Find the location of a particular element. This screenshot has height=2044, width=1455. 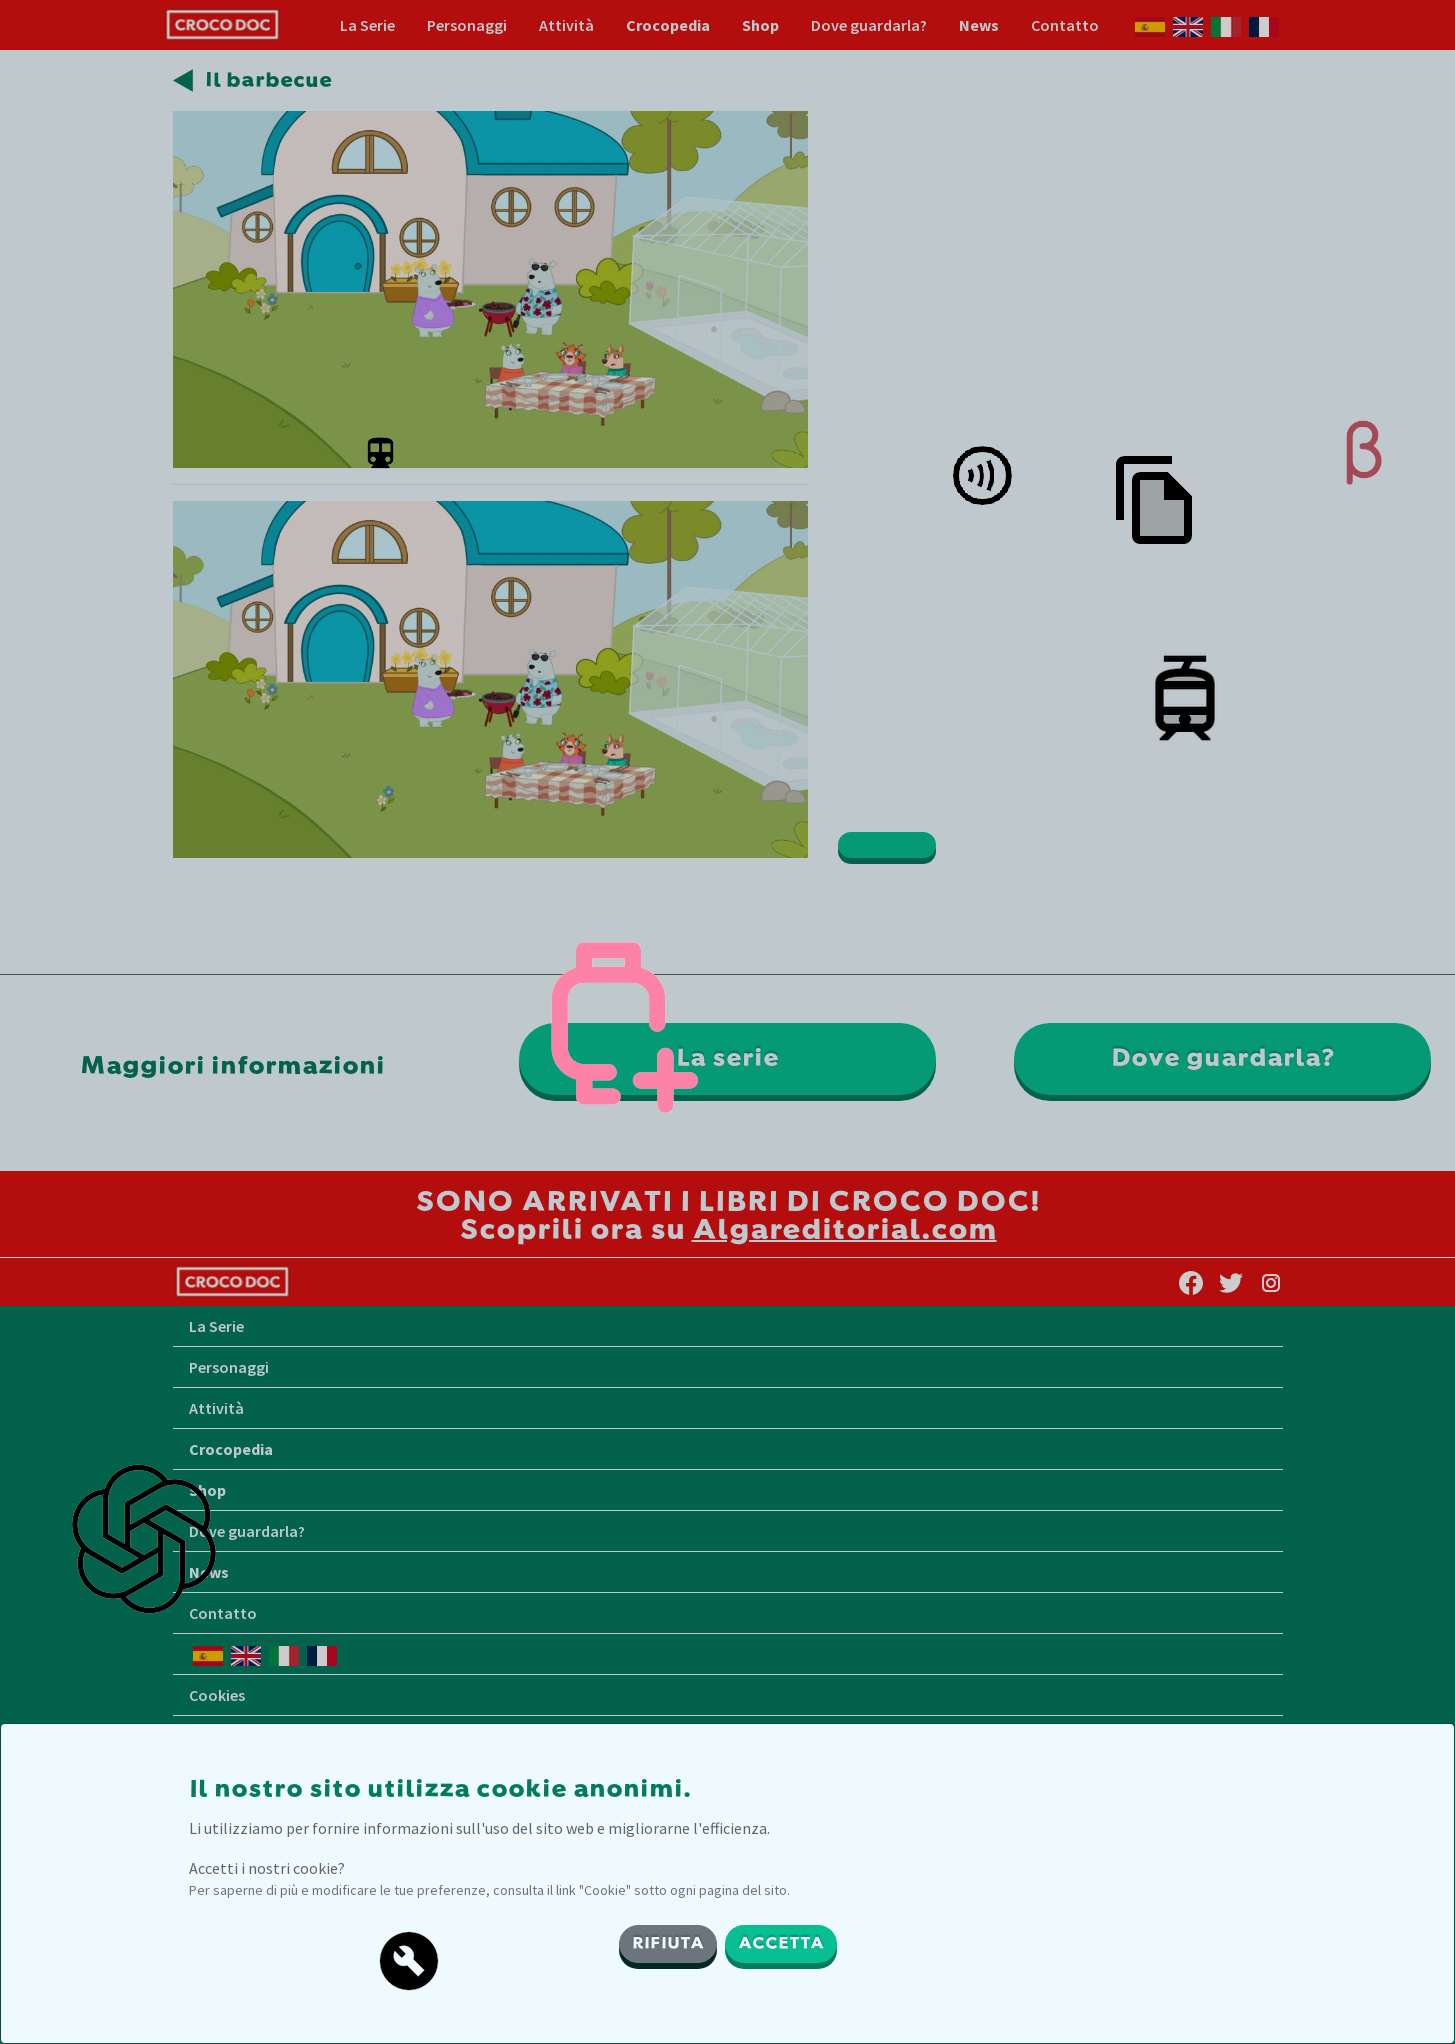

access settings or configuration options is located at coordinates (409, 1961).